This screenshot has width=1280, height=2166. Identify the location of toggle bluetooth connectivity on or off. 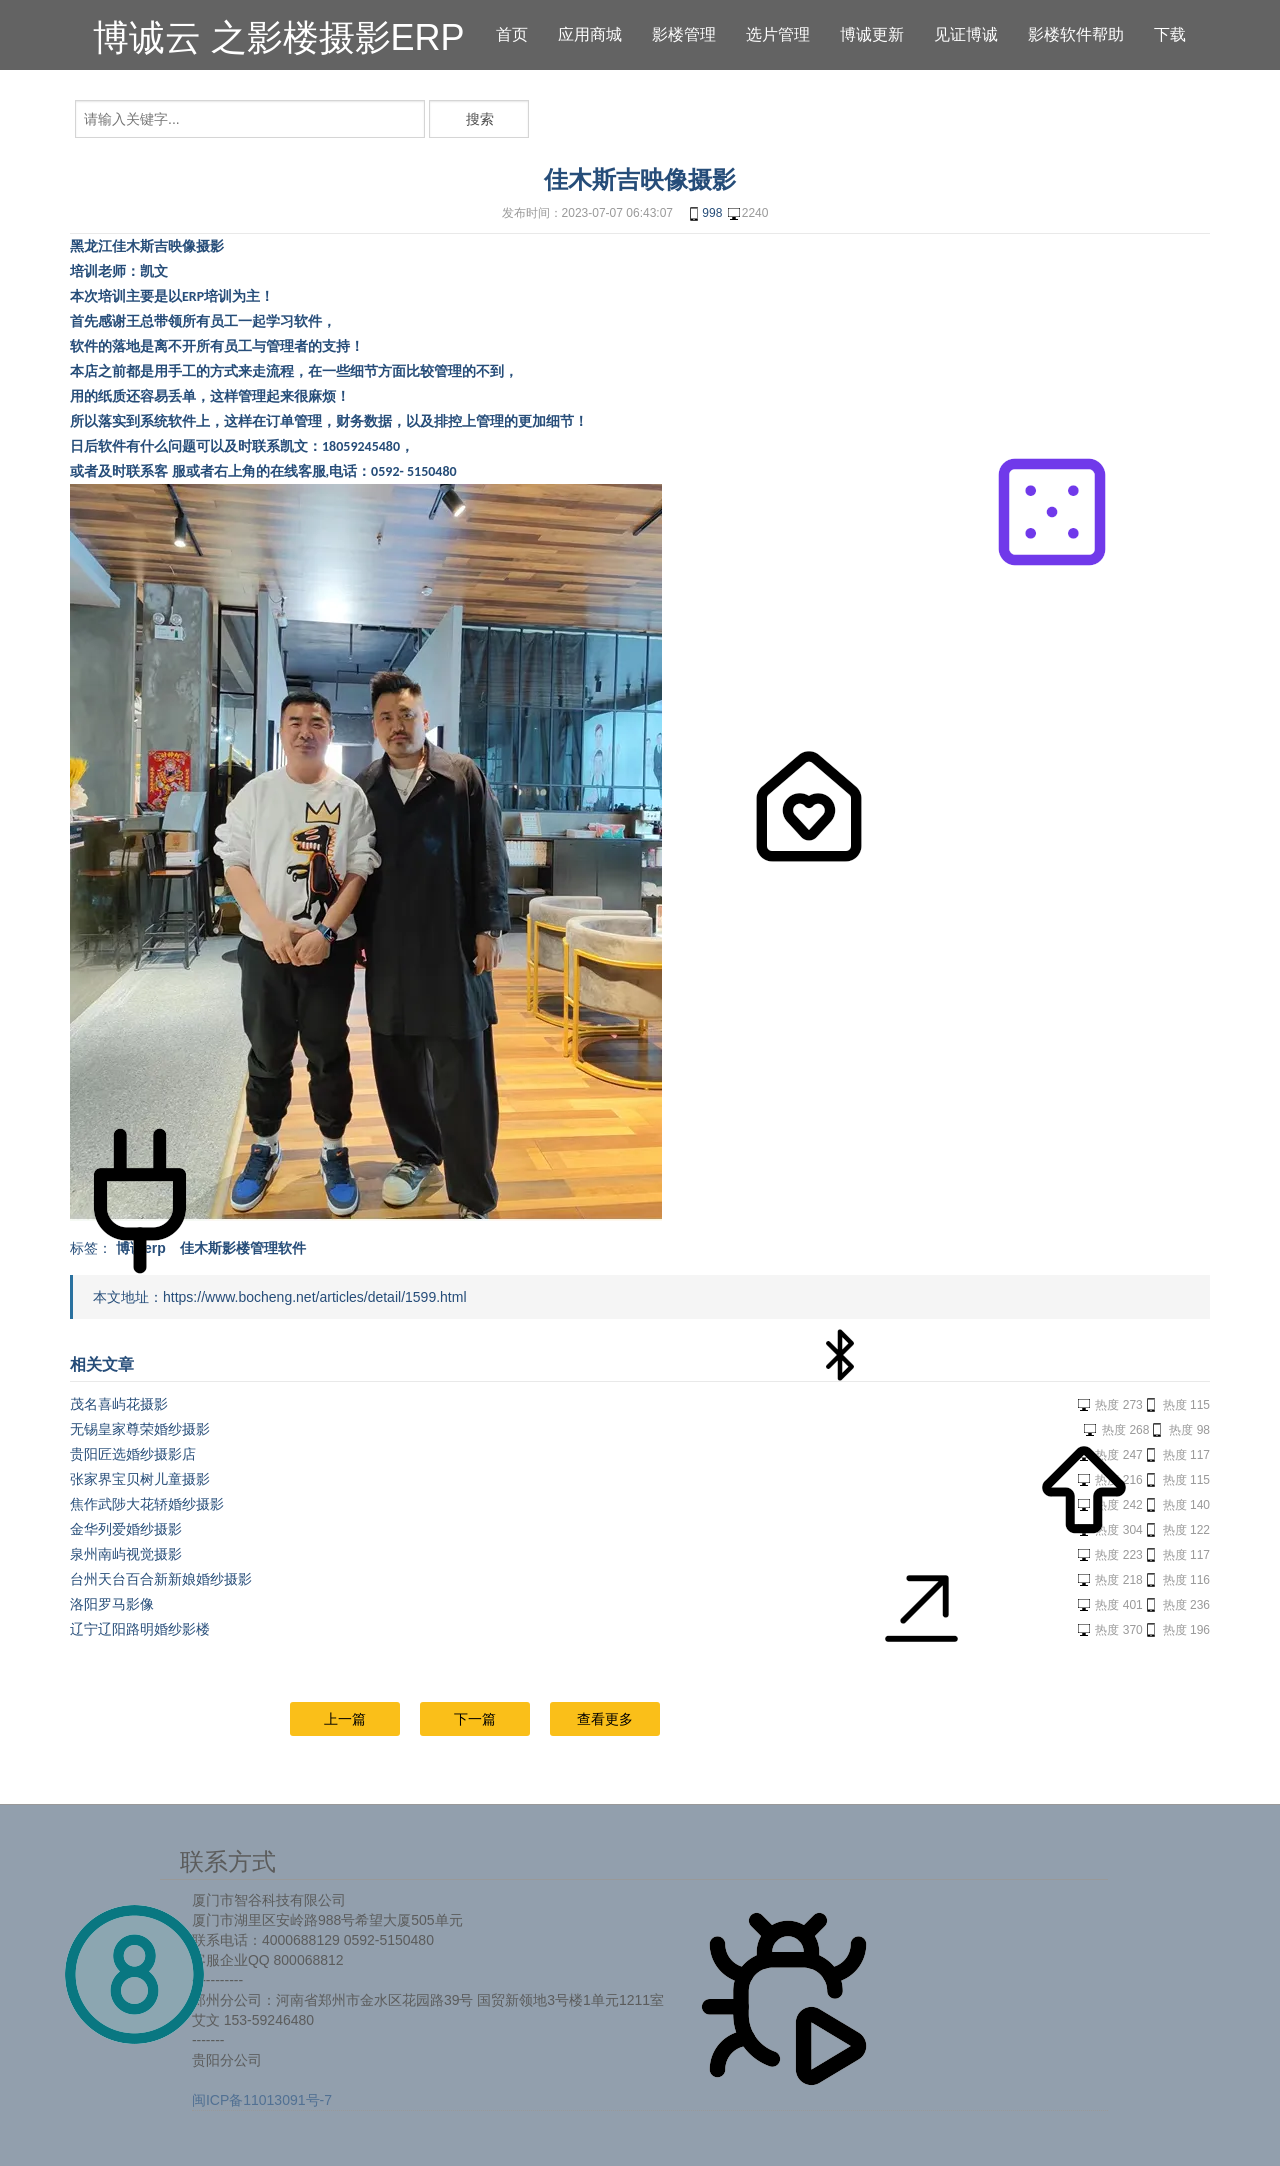
(840, 1355).